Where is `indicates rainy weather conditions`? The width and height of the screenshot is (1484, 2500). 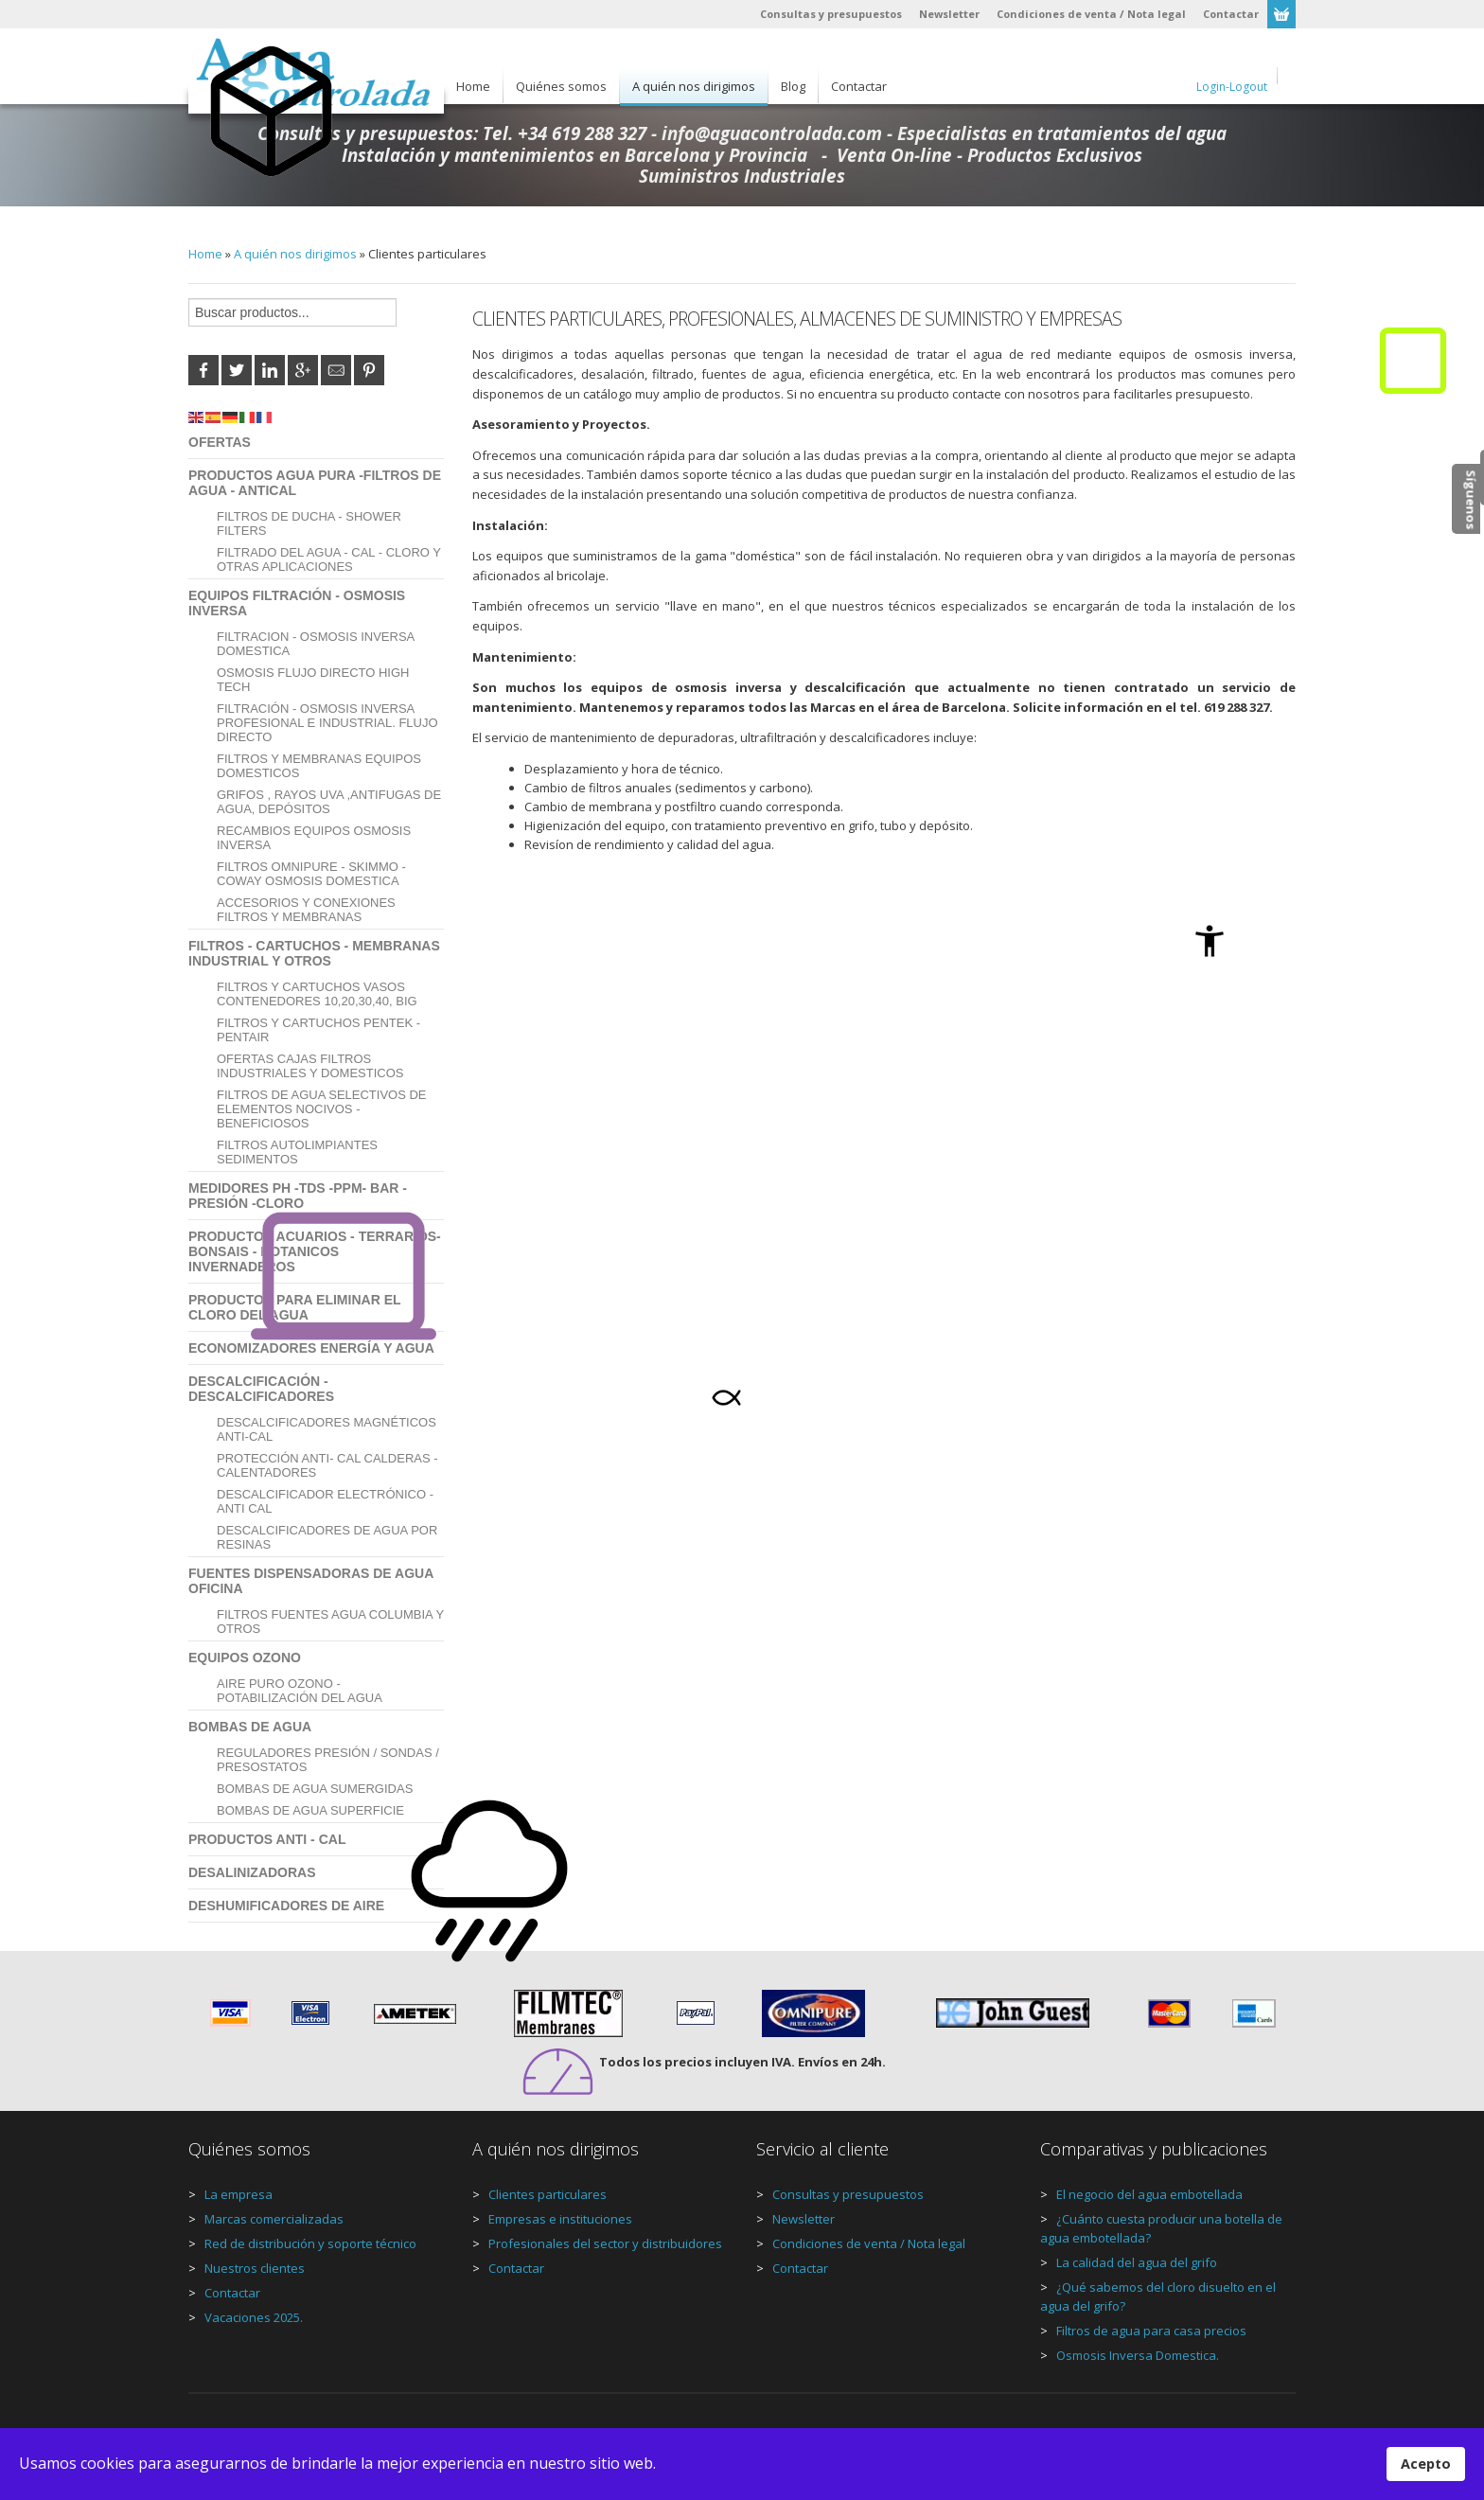
indicates rainy weather conditions is located at coordinates (489, 1881).